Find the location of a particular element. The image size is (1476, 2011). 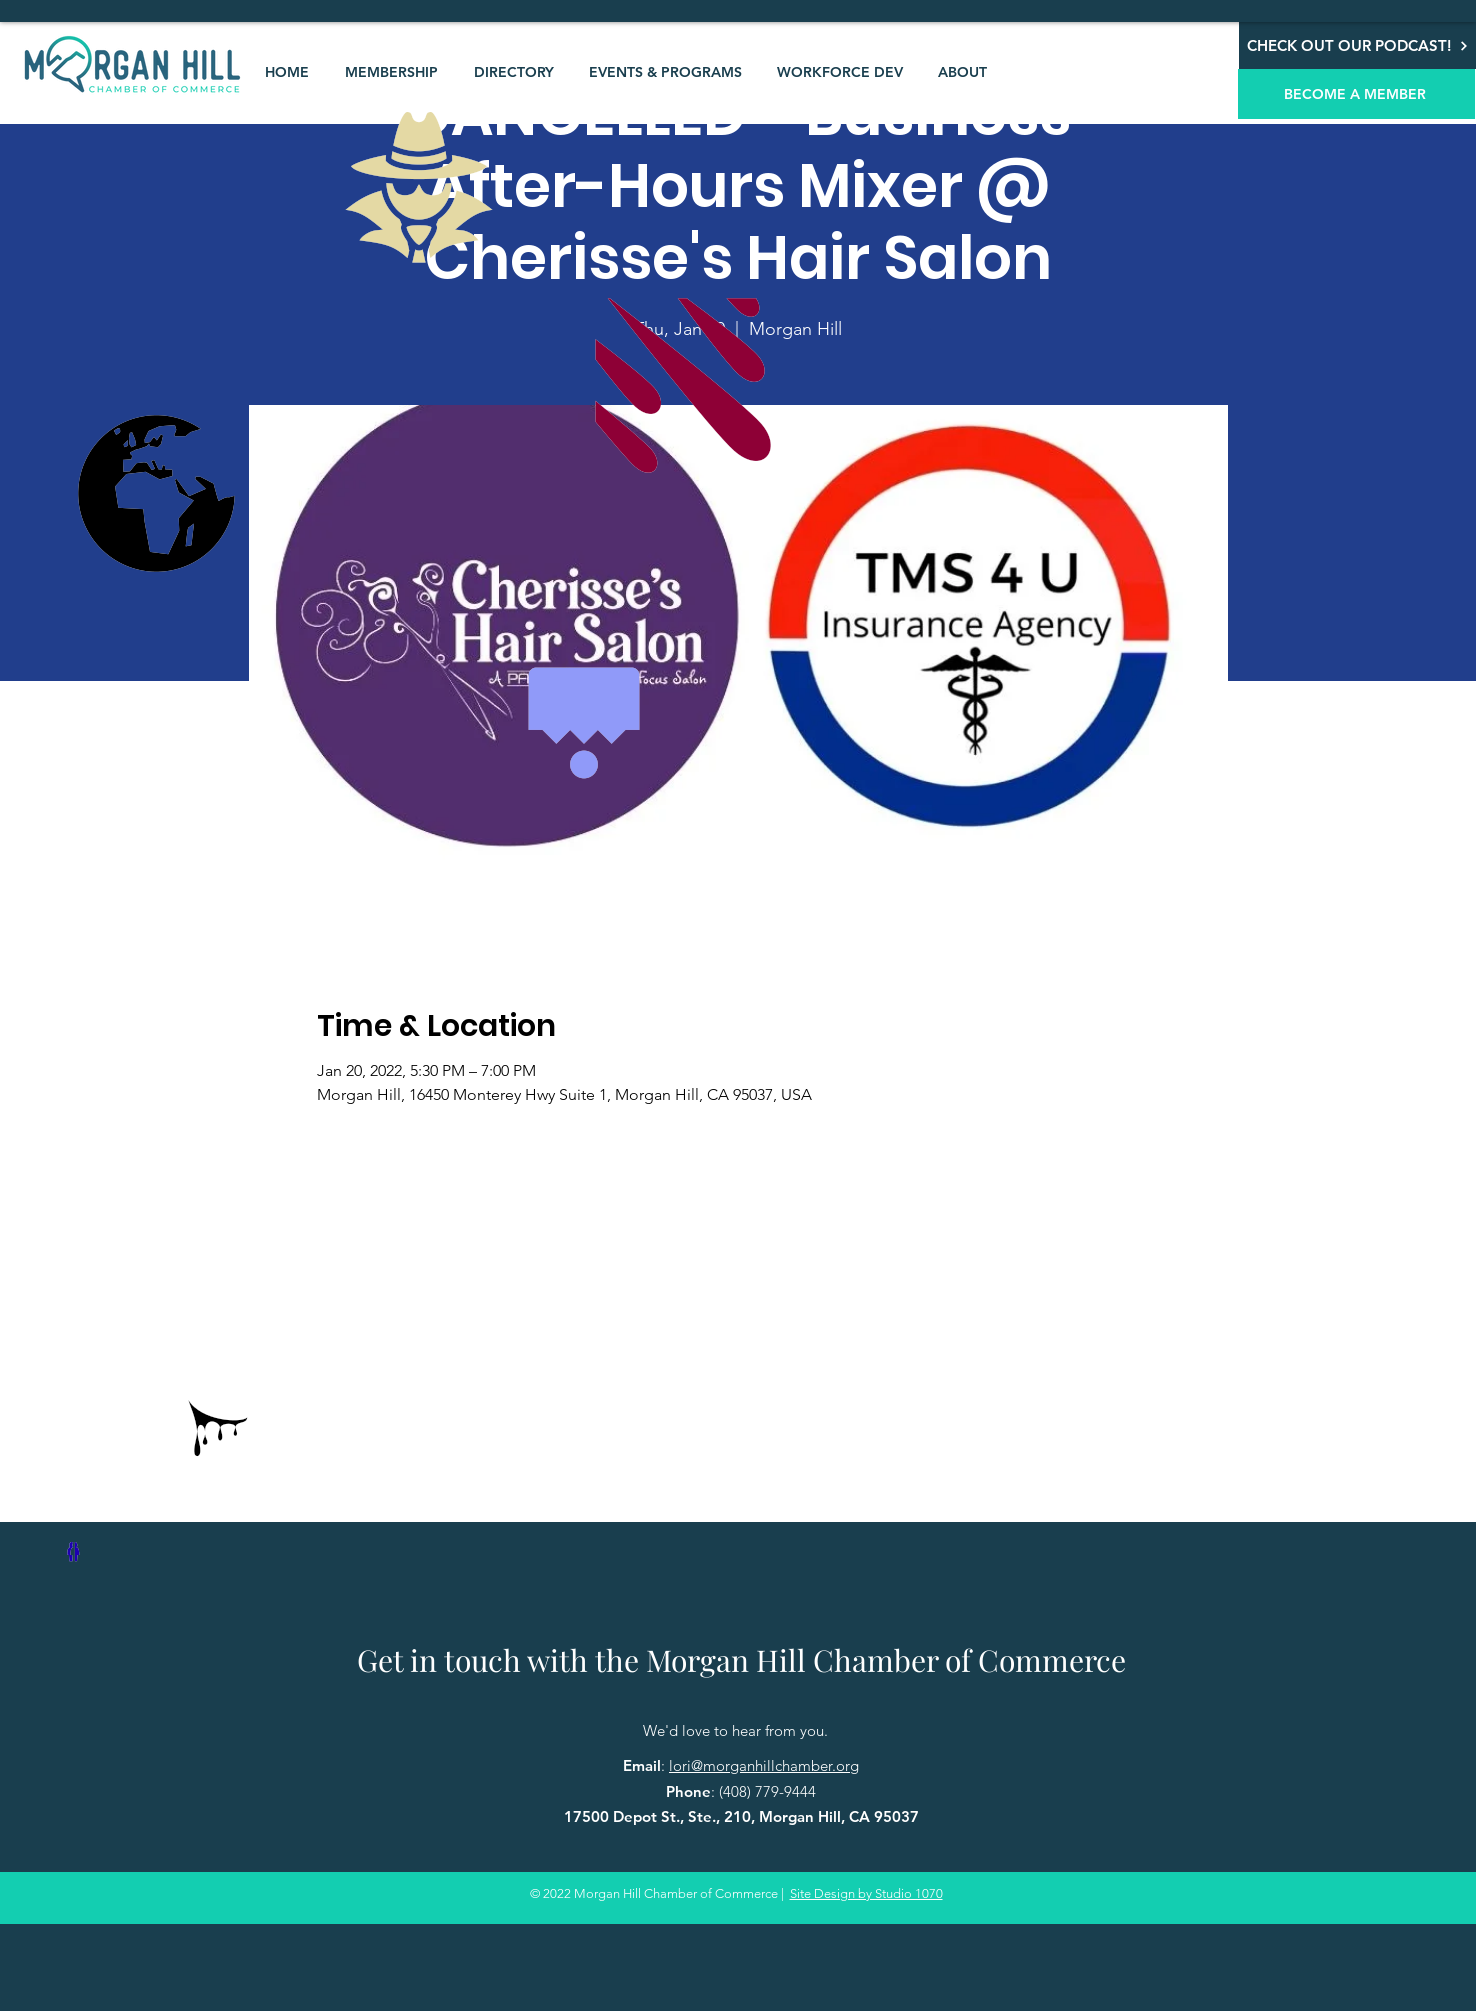

select africa/europe region is located at coordinates (156, 493).